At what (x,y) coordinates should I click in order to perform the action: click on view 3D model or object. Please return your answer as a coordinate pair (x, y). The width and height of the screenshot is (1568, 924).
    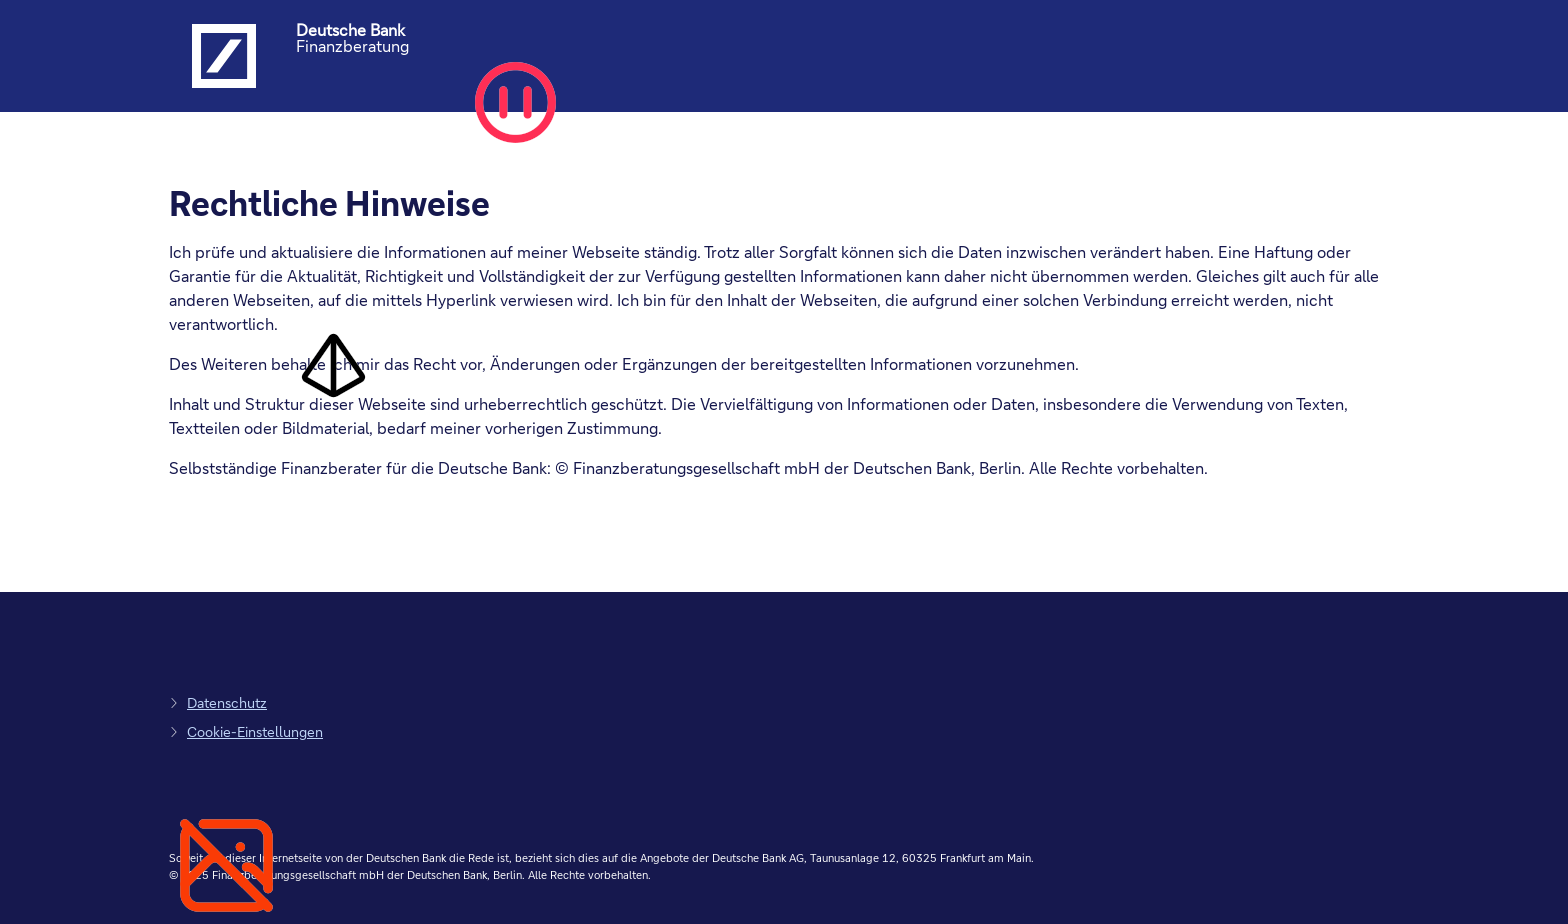
    Looking at the image, I should click on (333, 365).